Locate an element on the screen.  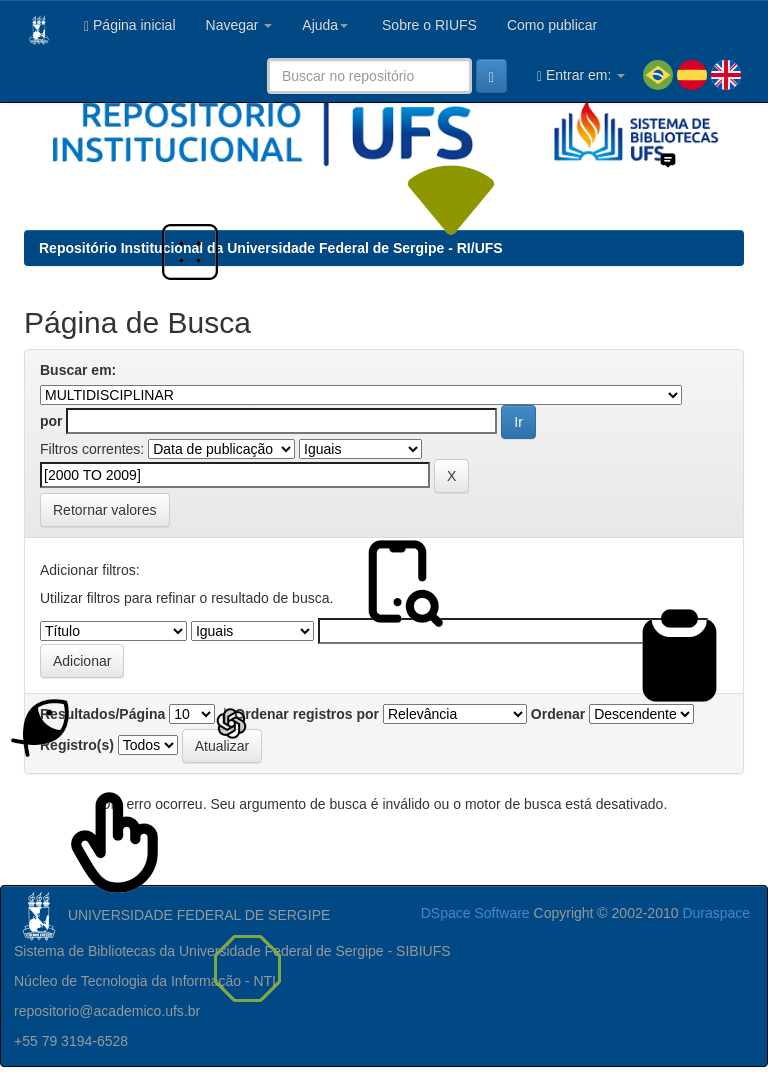
open messaging or chat is located at coordinates (668, 160).